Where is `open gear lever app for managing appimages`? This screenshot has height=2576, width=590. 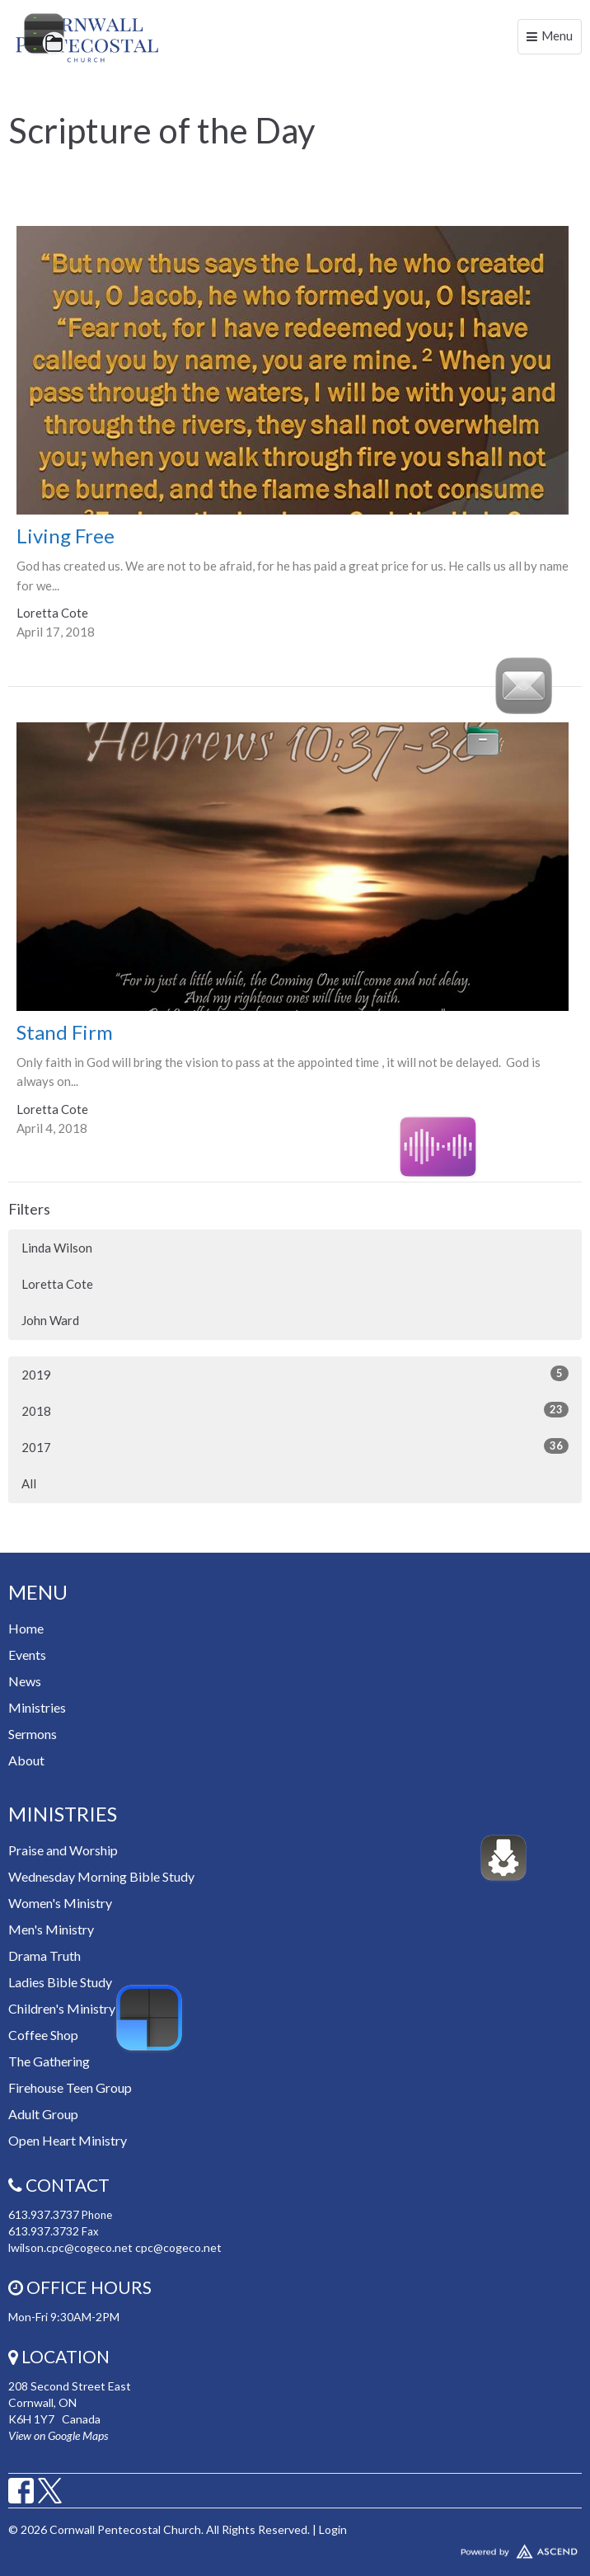 open gear lever app for managing appimages is located at coordinates (503, 1858).